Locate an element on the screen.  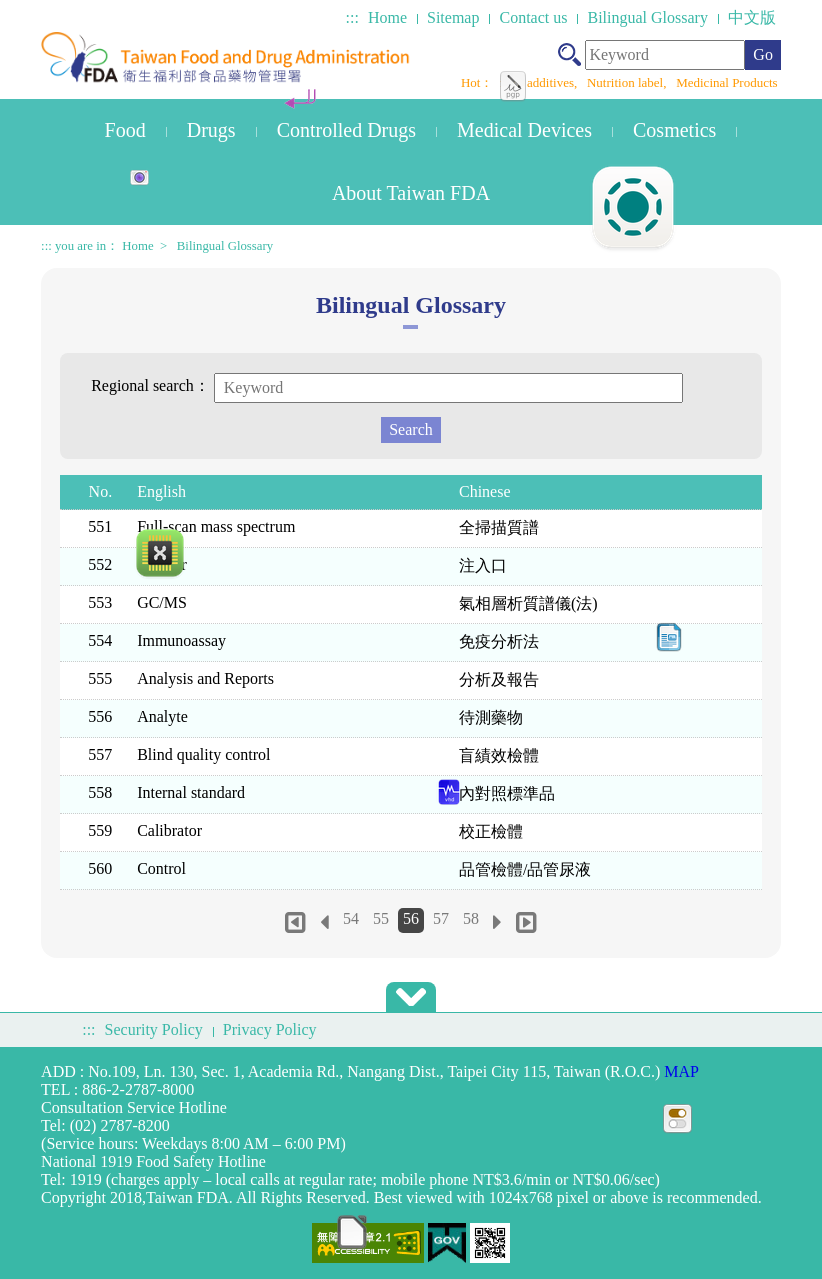
libreoffice writer text template file is located at coordinates (669, 637).